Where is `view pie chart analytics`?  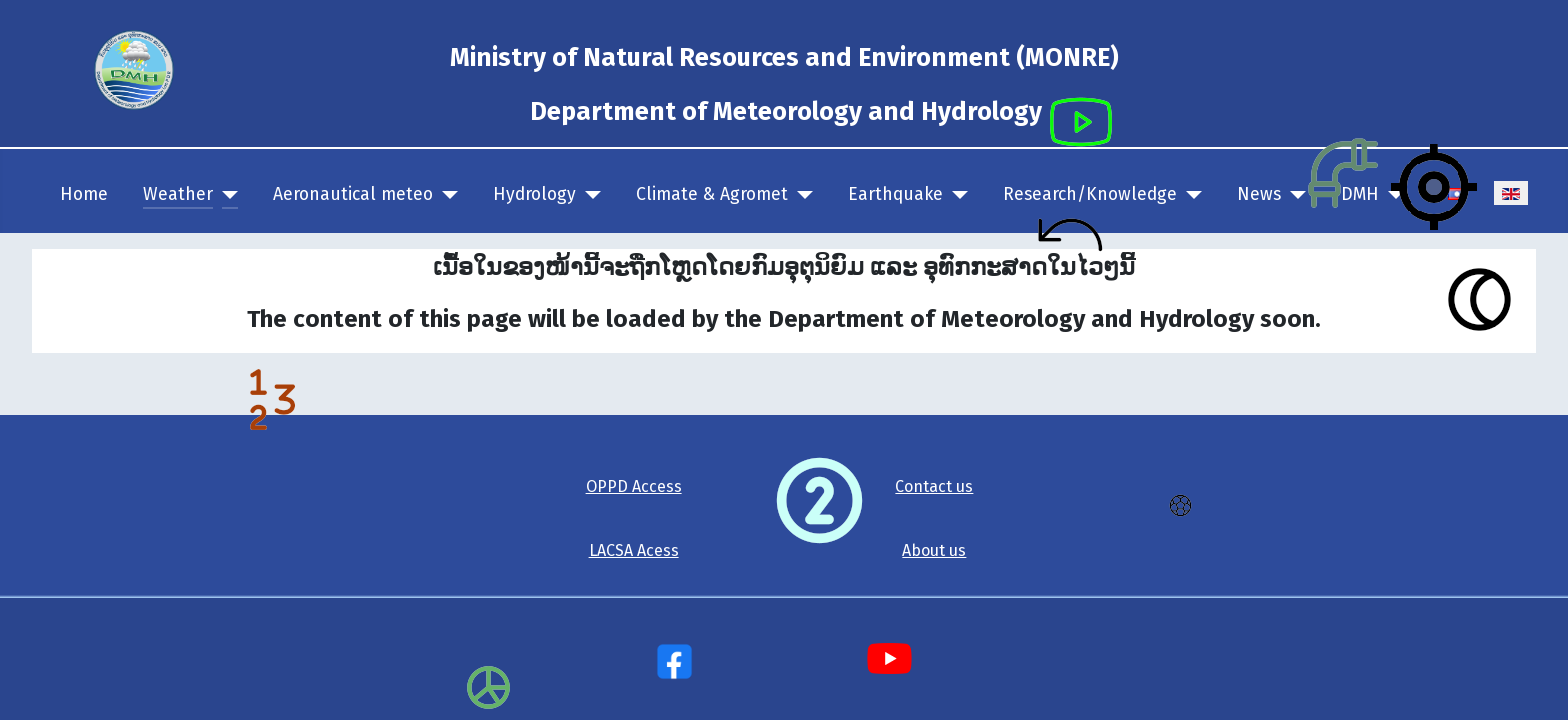 view pie chart analytics is located at coordinates (488, 687).